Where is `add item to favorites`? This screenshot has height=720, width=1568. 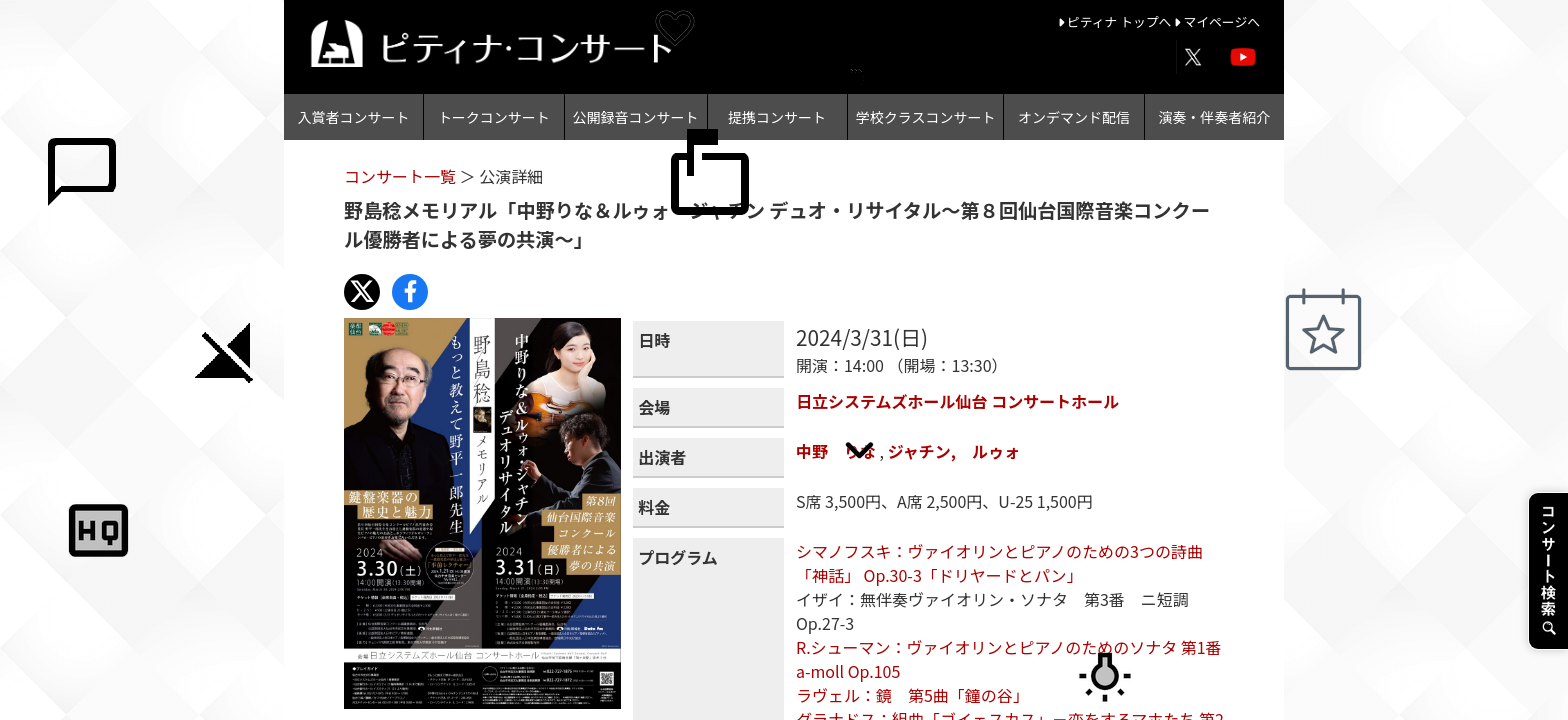
add item to favorites is located at coordinates (675, 28).